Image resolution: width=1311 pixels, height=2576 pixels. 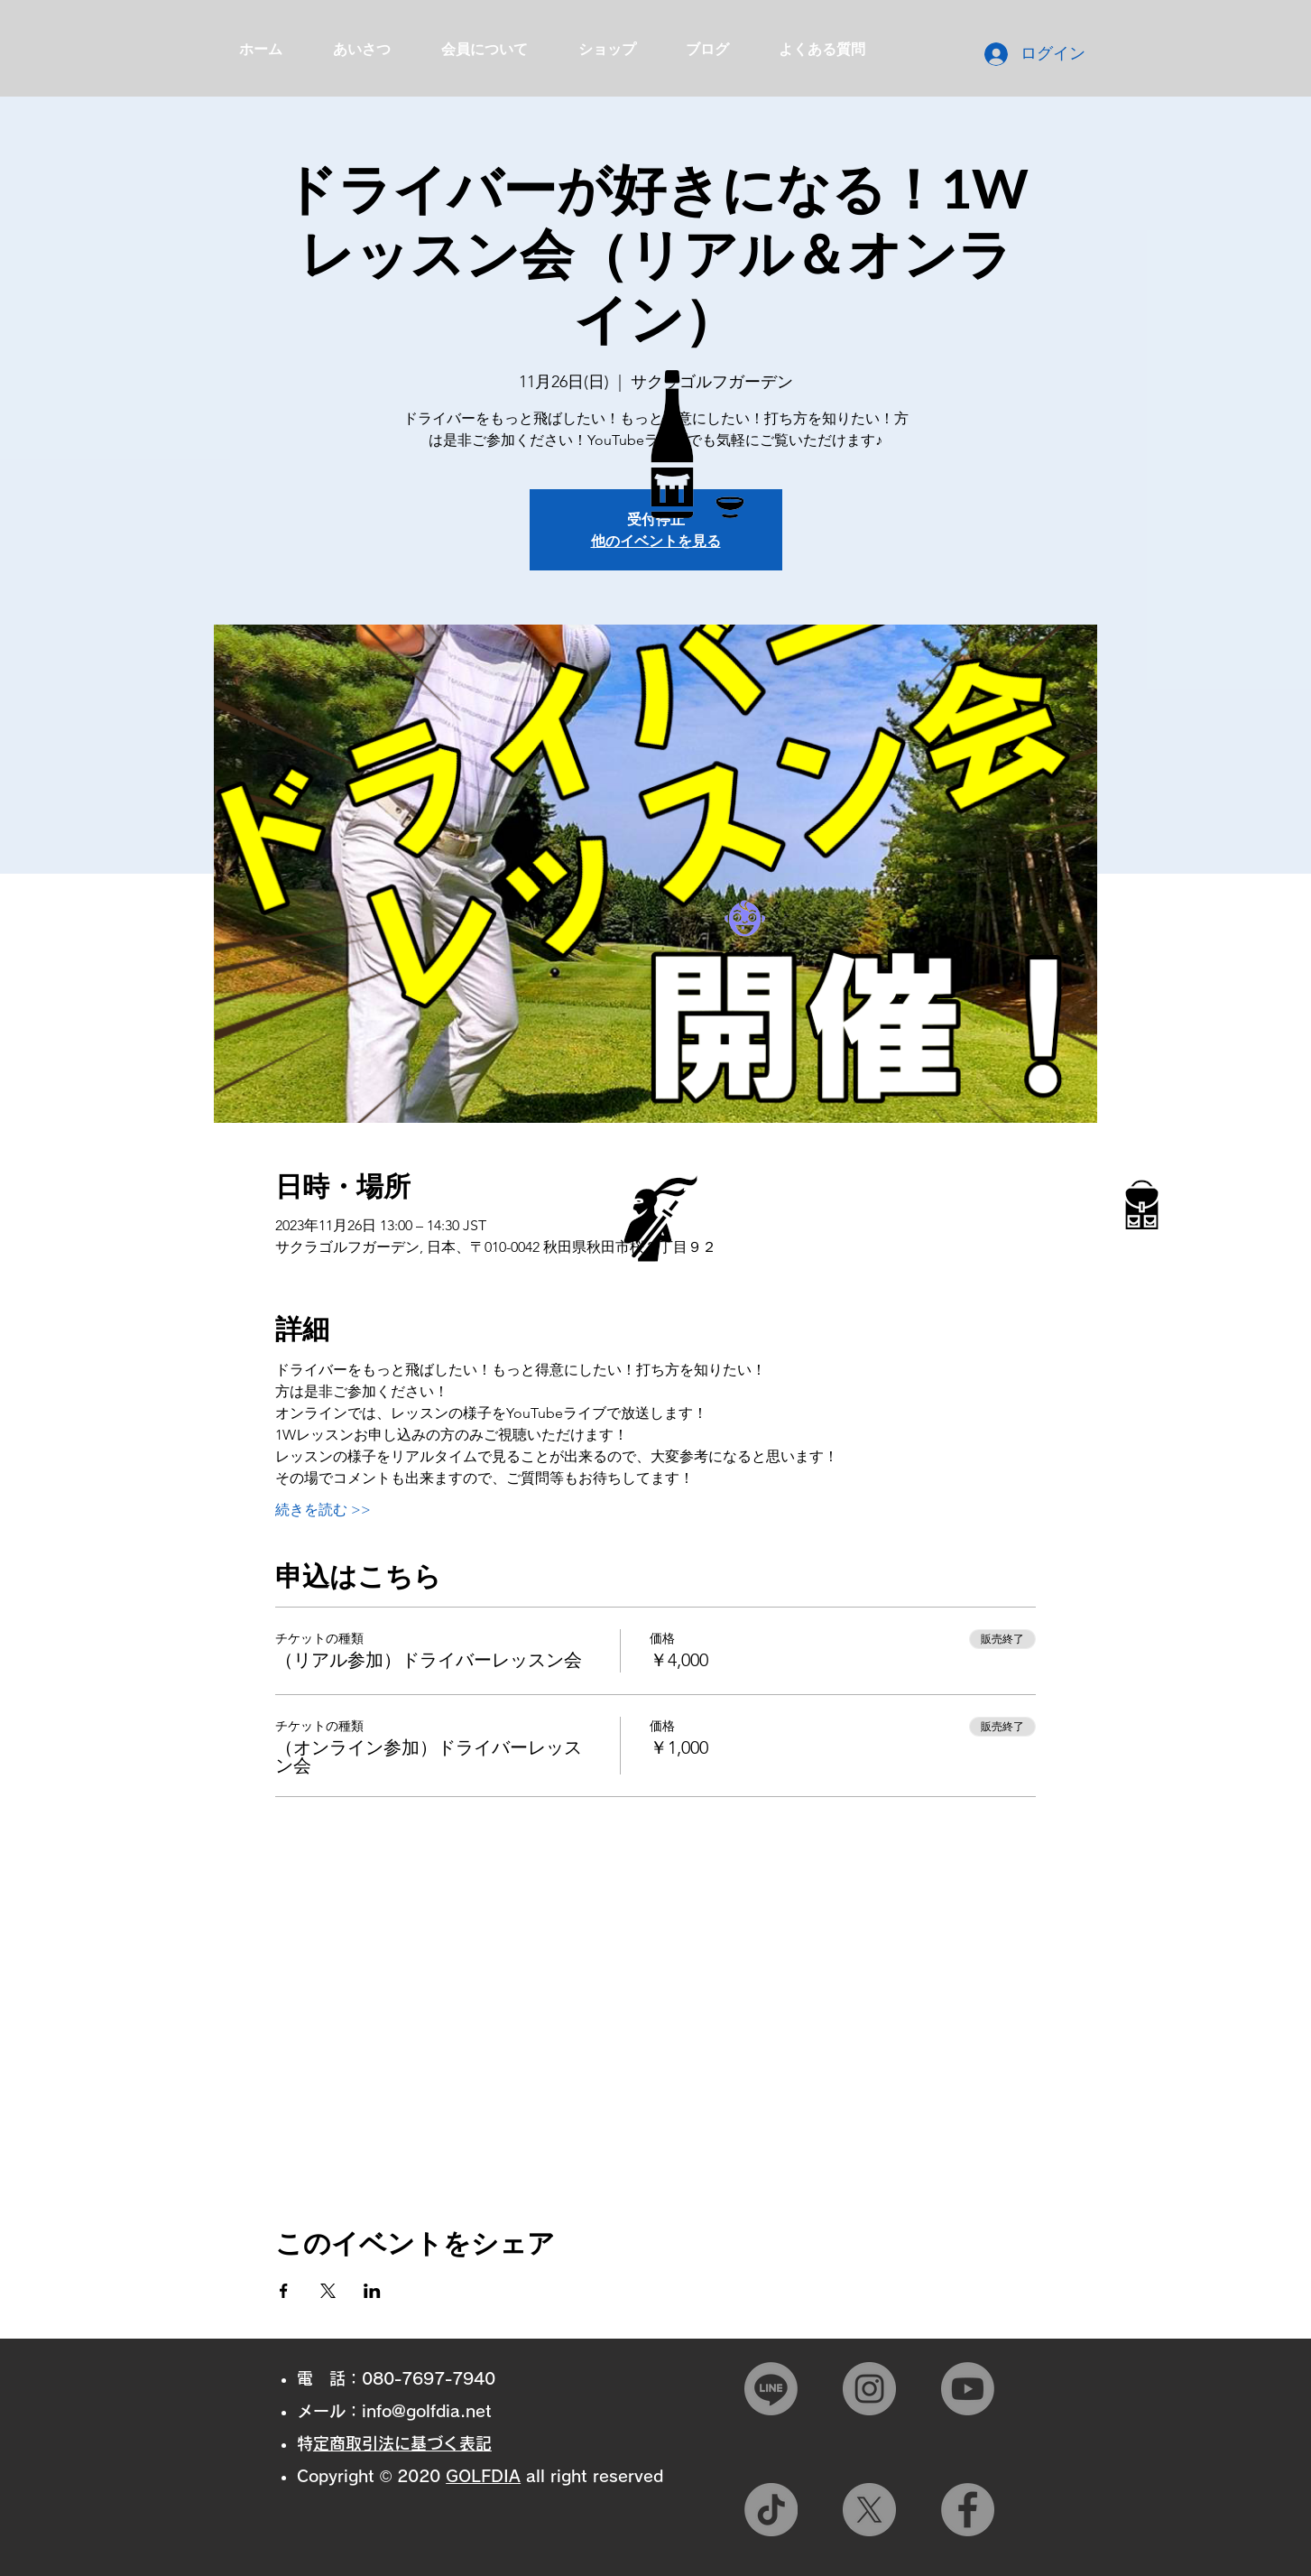 I want to click on access parenting or baby-related features, so click(x=744, y=918).